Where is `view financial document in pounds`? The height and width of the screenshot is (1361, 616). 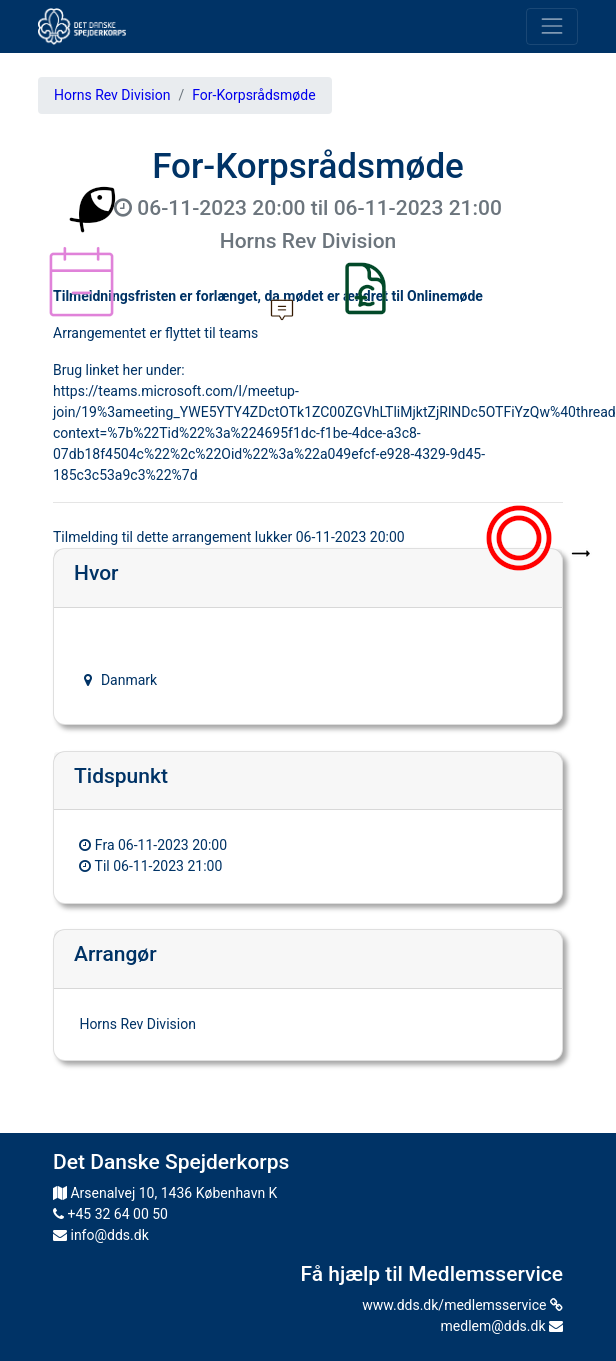
view financial document in pounds is located at coordinates (365, 288).